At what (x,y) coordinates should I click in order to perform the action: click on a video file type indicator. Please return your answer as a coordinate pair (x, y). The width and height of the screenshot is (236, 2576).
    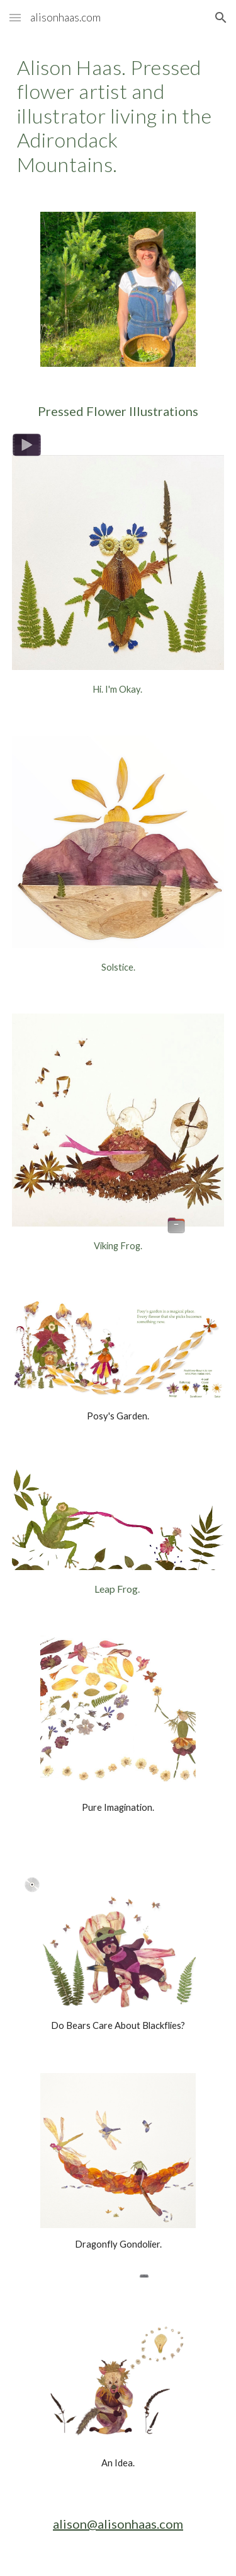
    Looking at the image, I should click on (26, 442).